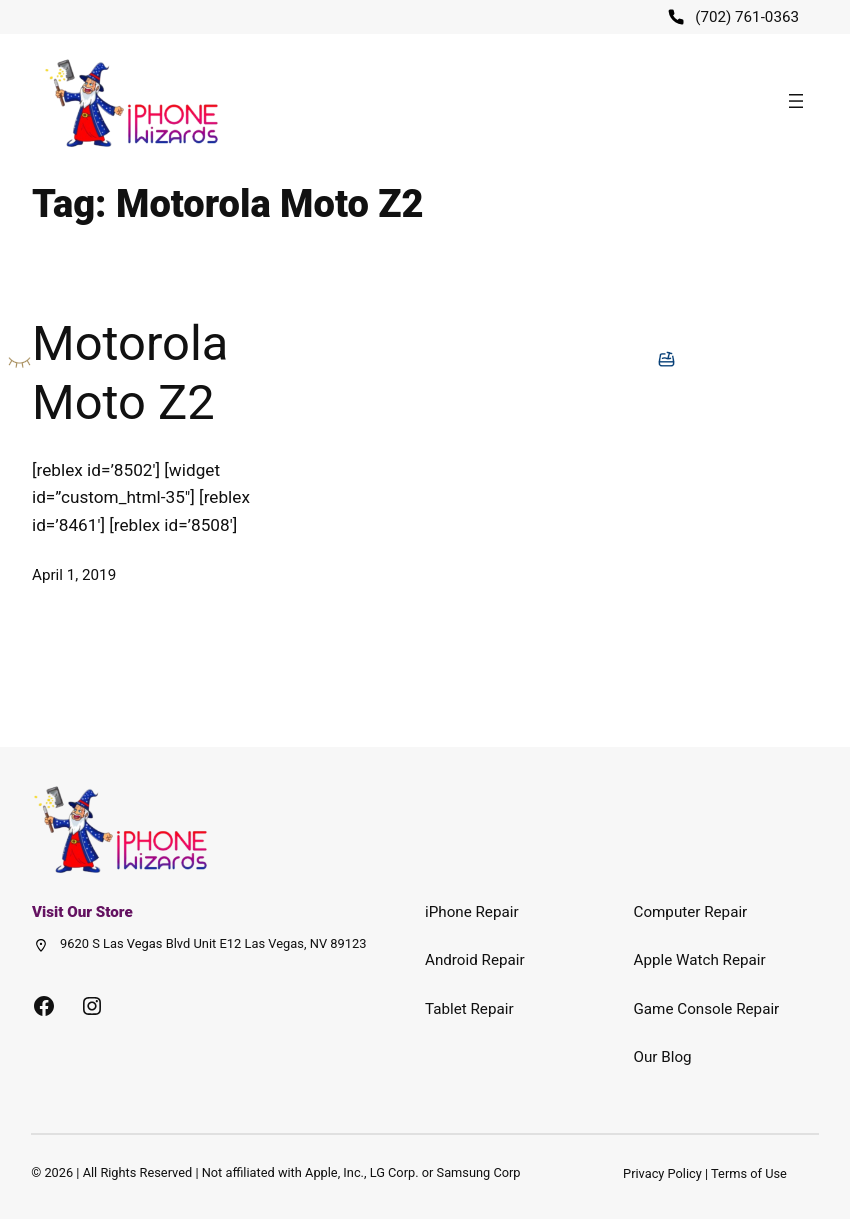 Image resolution: width=850 pixels, height=1219 pixels. What do you see at coordinates (19, 360) in the screenshot?
I see `hide password or sensitive content` at bounding box center [19, 360].